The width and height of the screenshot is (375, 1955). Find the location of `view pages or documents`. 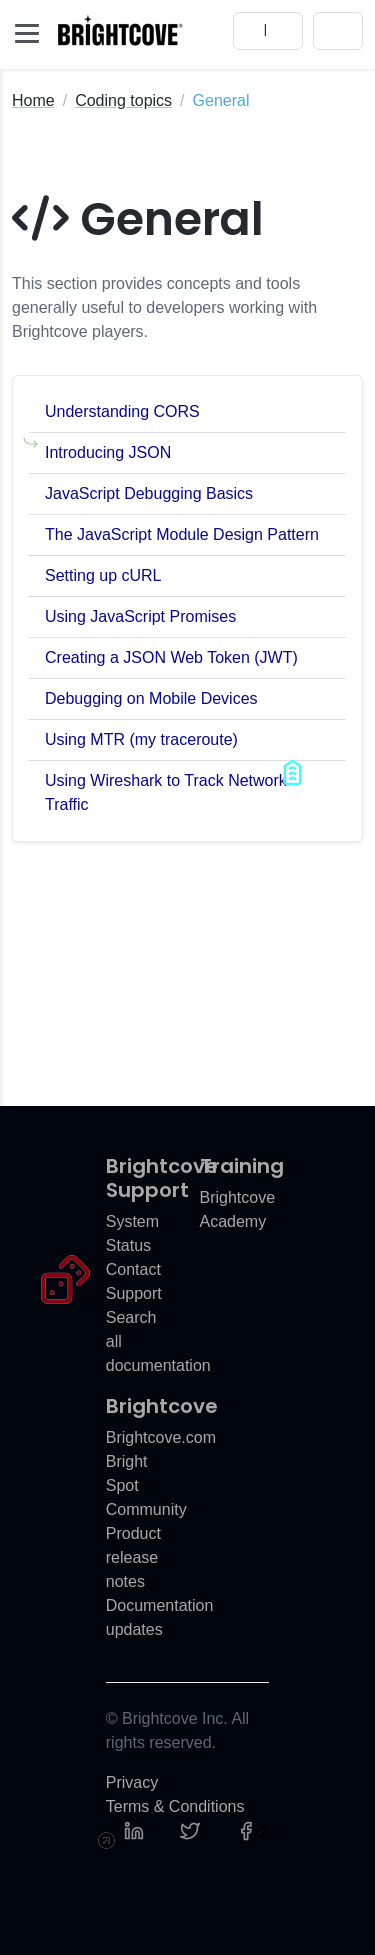

view pages or documents is located at coordinates (261, 1832).